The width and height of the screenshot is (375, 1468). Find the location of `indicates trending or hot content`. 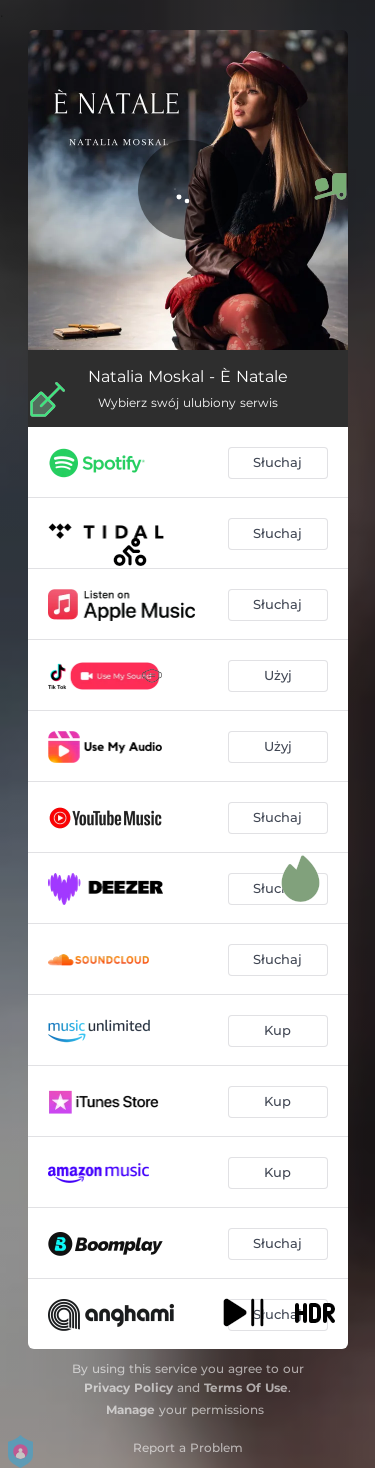

indicates trending or hot content is located at coordinates (300, 879).